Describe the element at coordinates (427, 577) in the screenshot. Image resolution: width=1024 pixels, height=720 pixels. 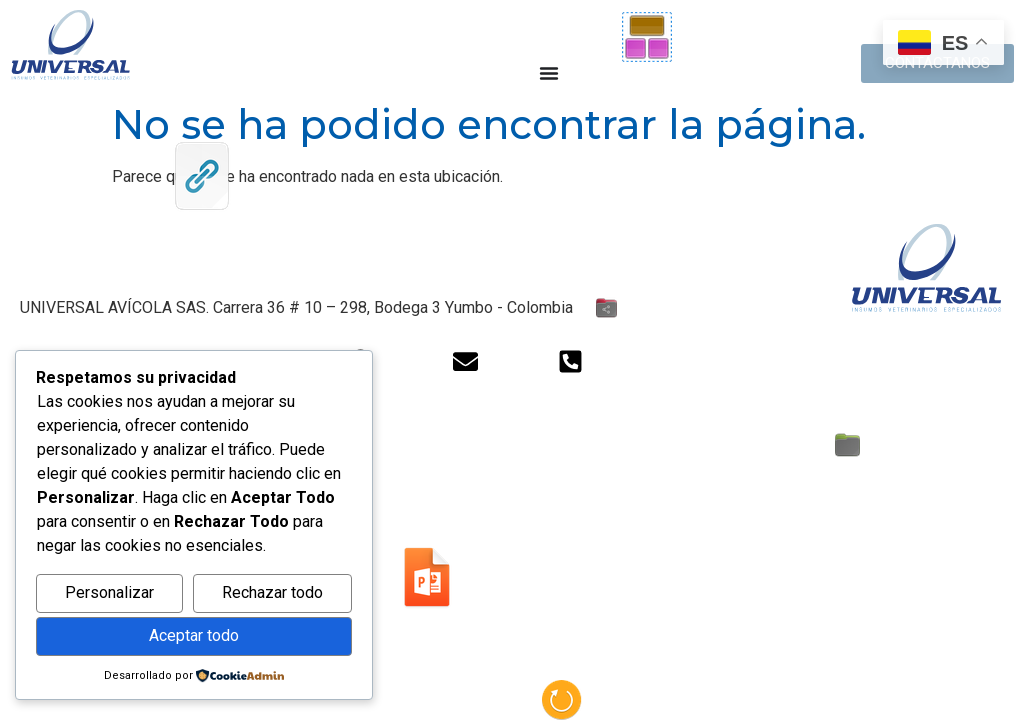
I see `a Microsoft PowerPoint file` at that location.